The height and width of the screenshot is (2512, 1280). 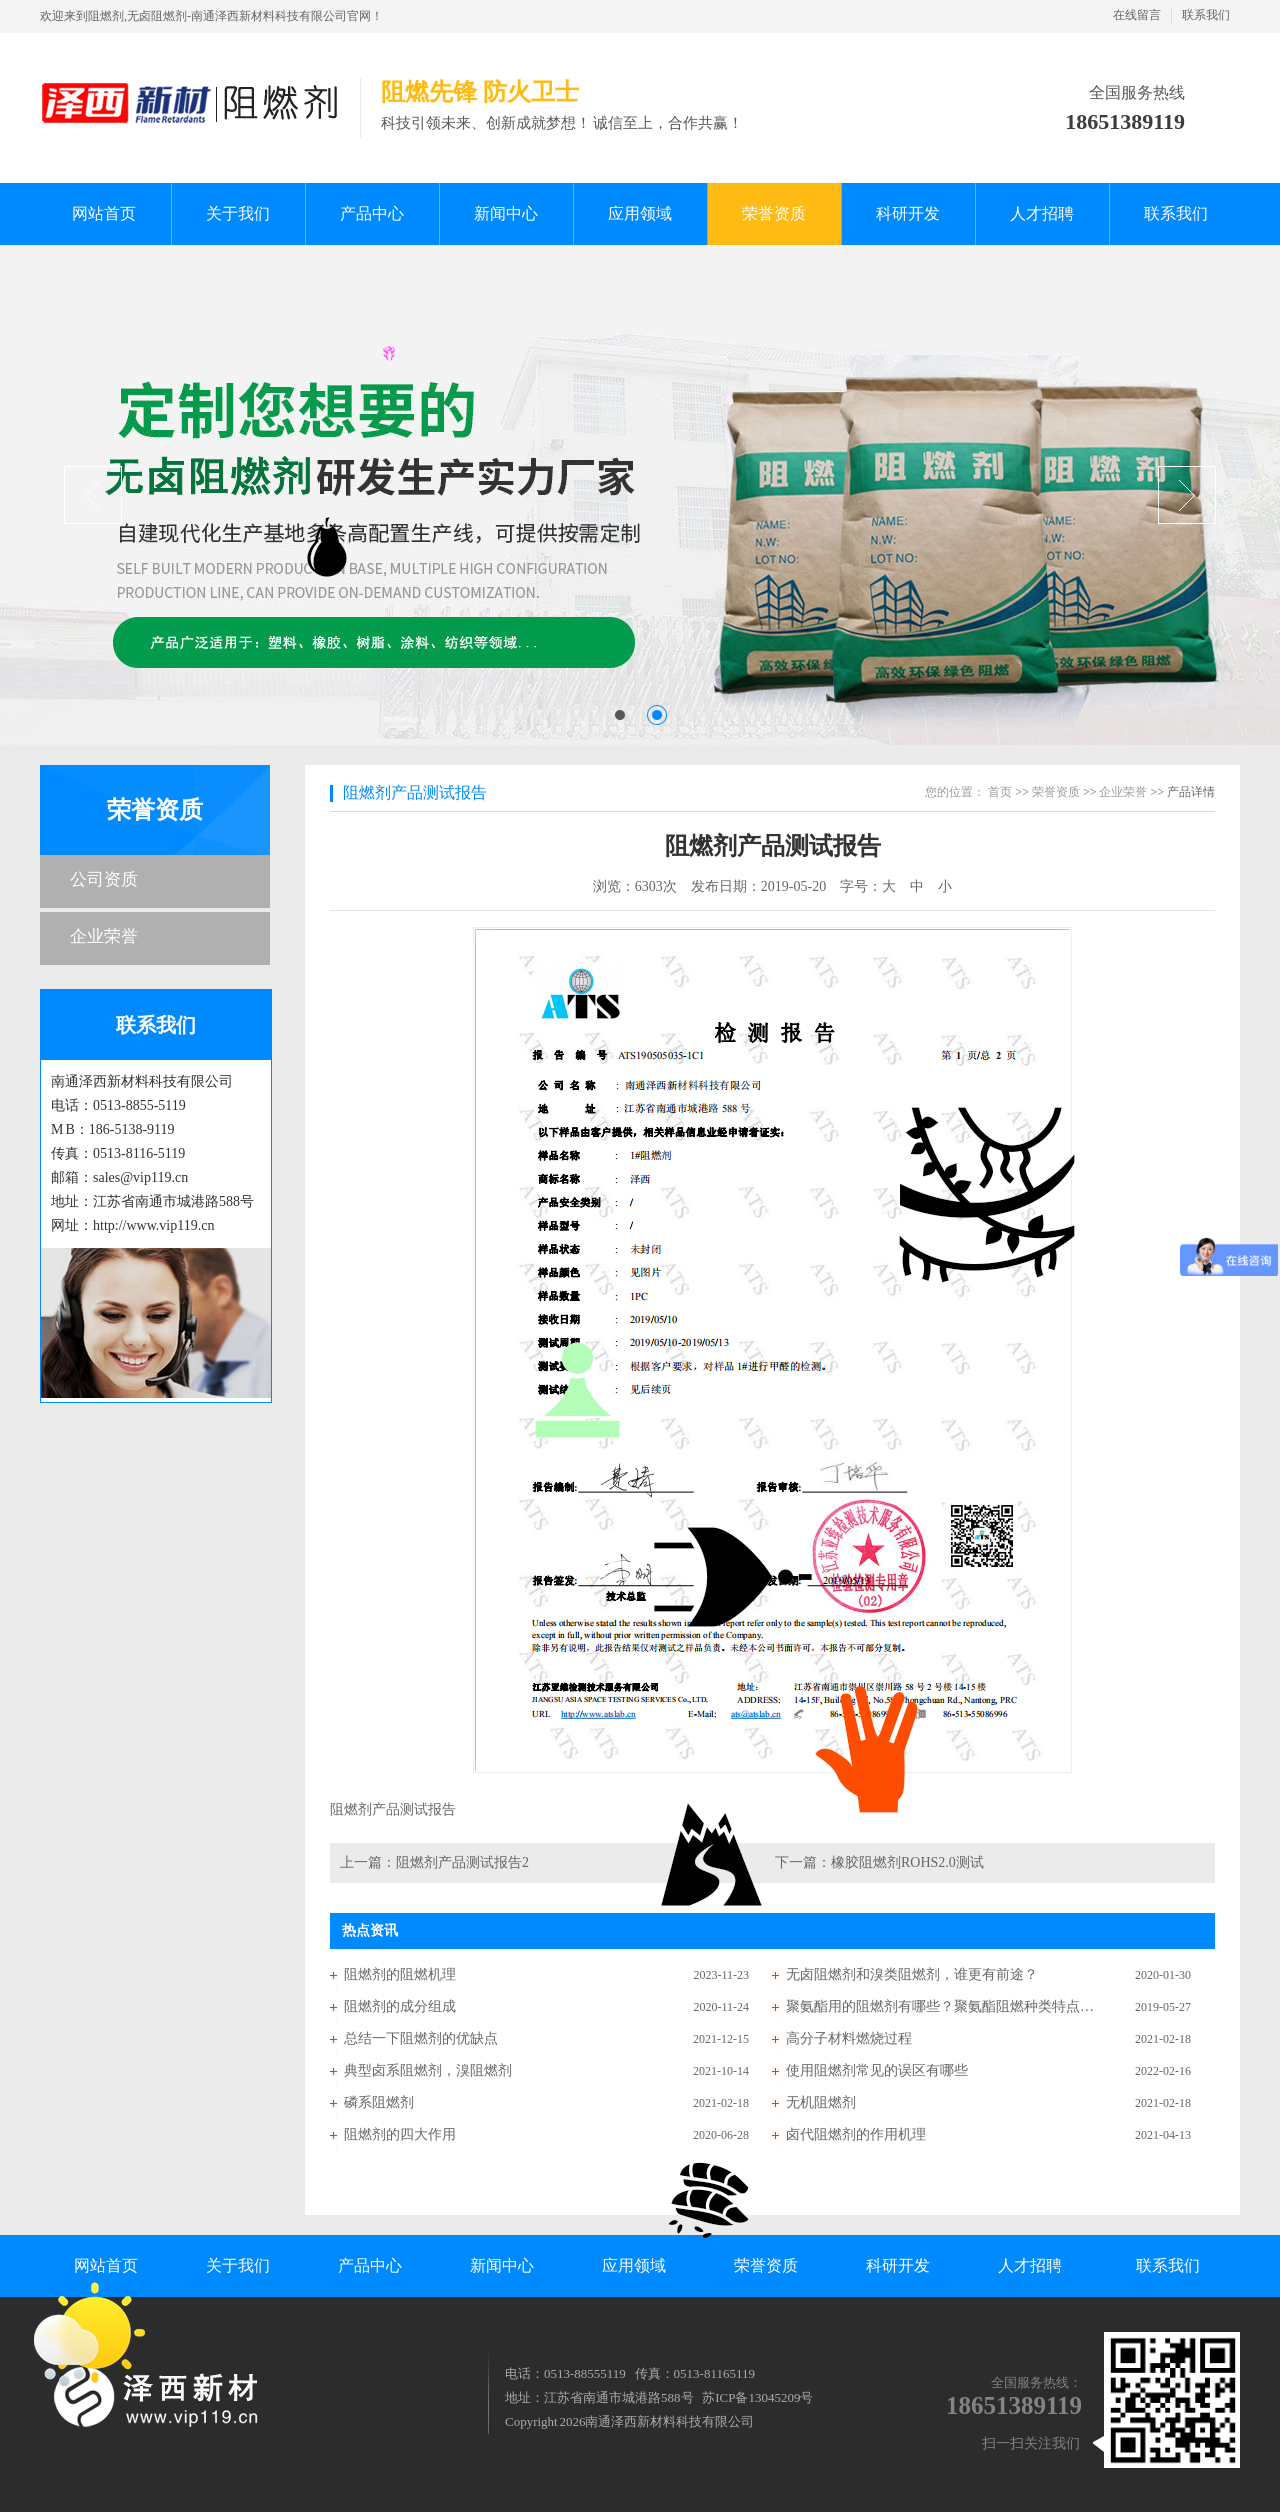 What do you see at coordinates (711, 1854) in the screenshot?
I see `explore mountain trails or scenic routes` at bounding box center [711, 1854].